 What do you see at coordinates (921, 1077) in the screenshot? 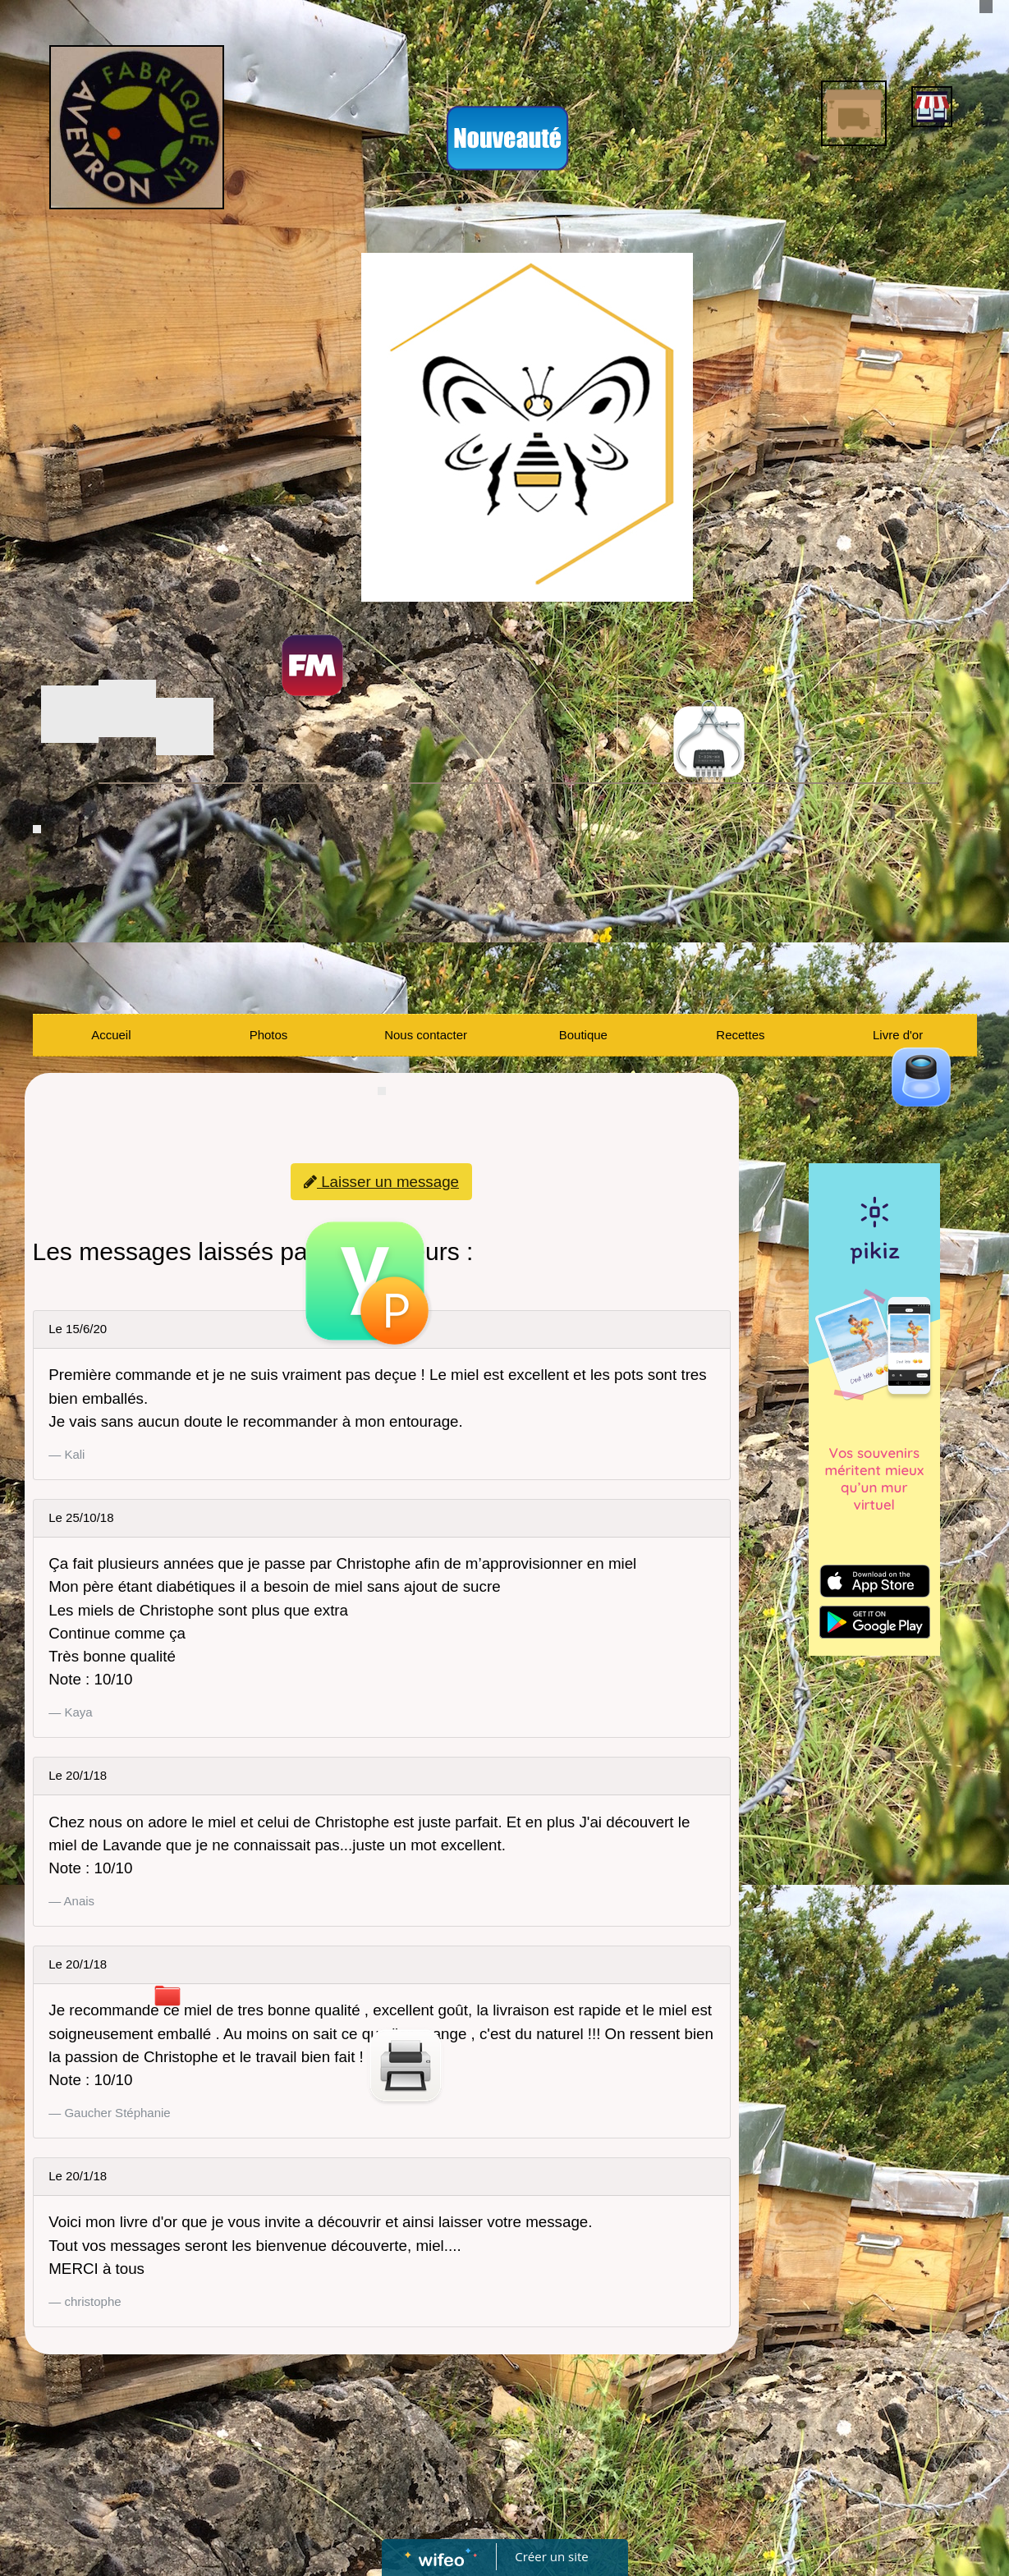
I see `open eye of gnome image viewer` at bounding box center [921, 1077].